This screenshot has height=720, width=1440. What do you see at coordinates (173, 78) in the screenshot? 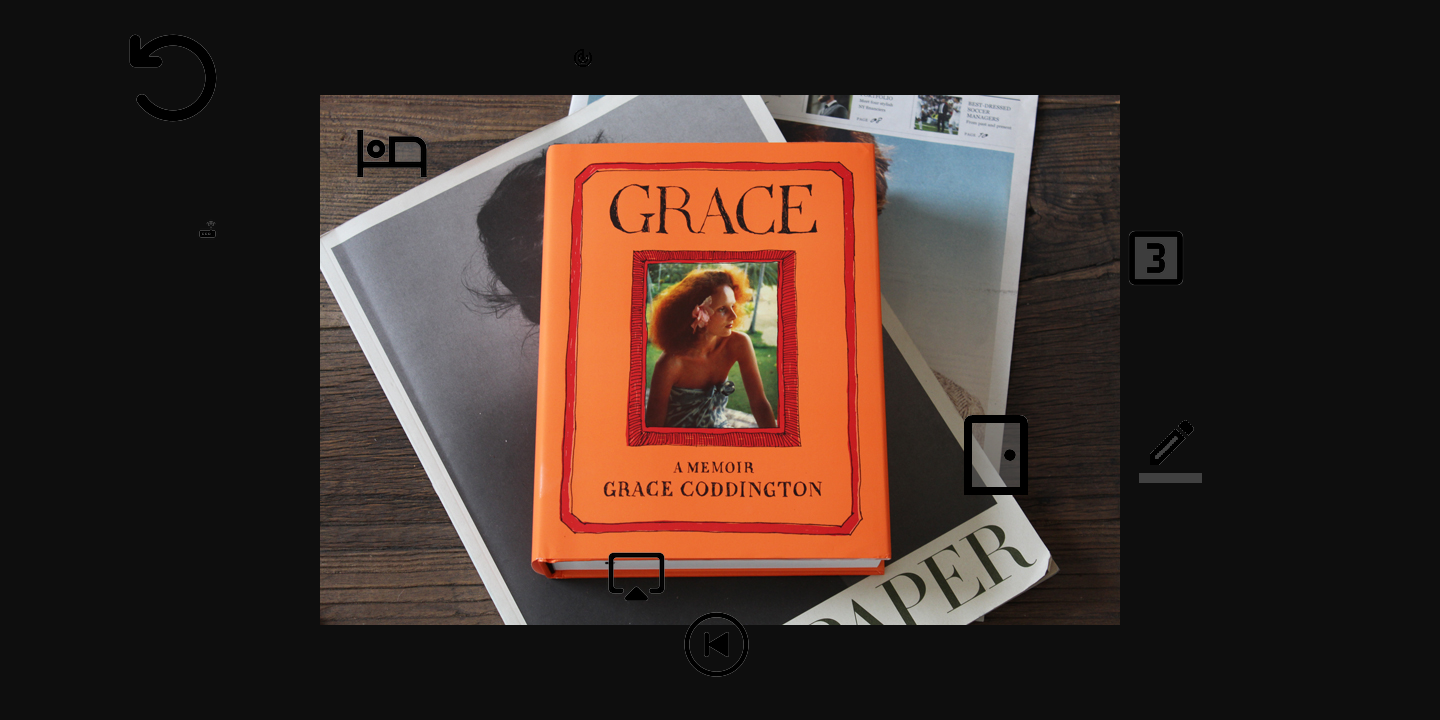
I see `undo the last action` at bounding box center [173, 78].